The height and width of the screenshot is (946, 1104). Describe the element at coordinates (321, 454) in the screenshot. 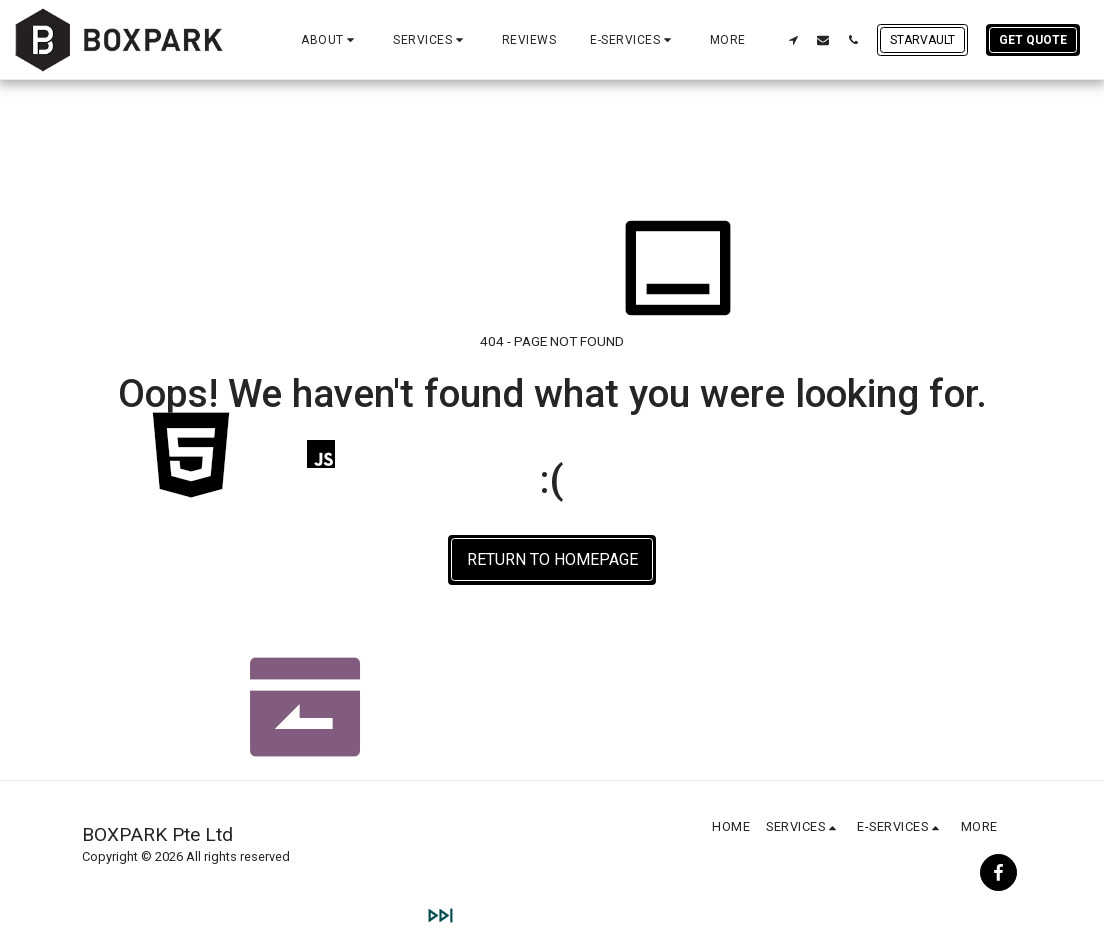

I see `javascript programming language logo` at that location.